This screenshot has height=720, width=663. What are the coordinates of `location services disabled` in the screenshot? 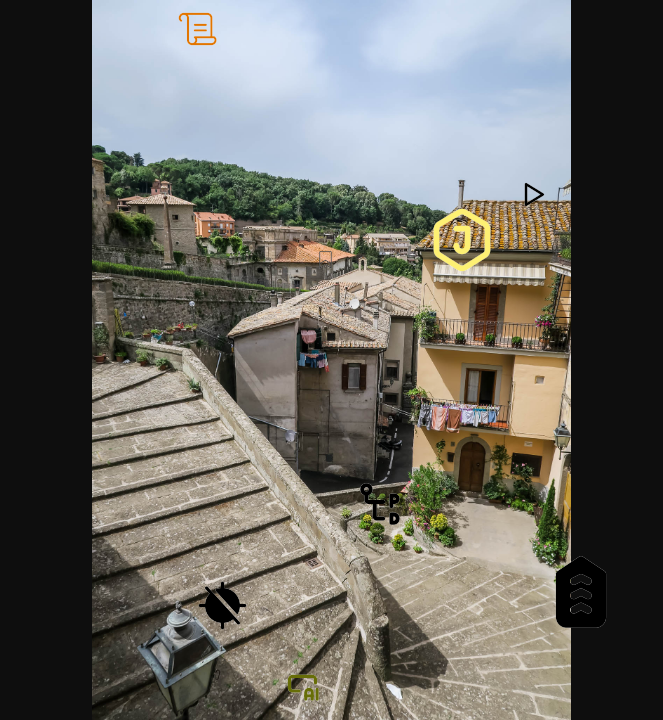 It's located at (222, 605).